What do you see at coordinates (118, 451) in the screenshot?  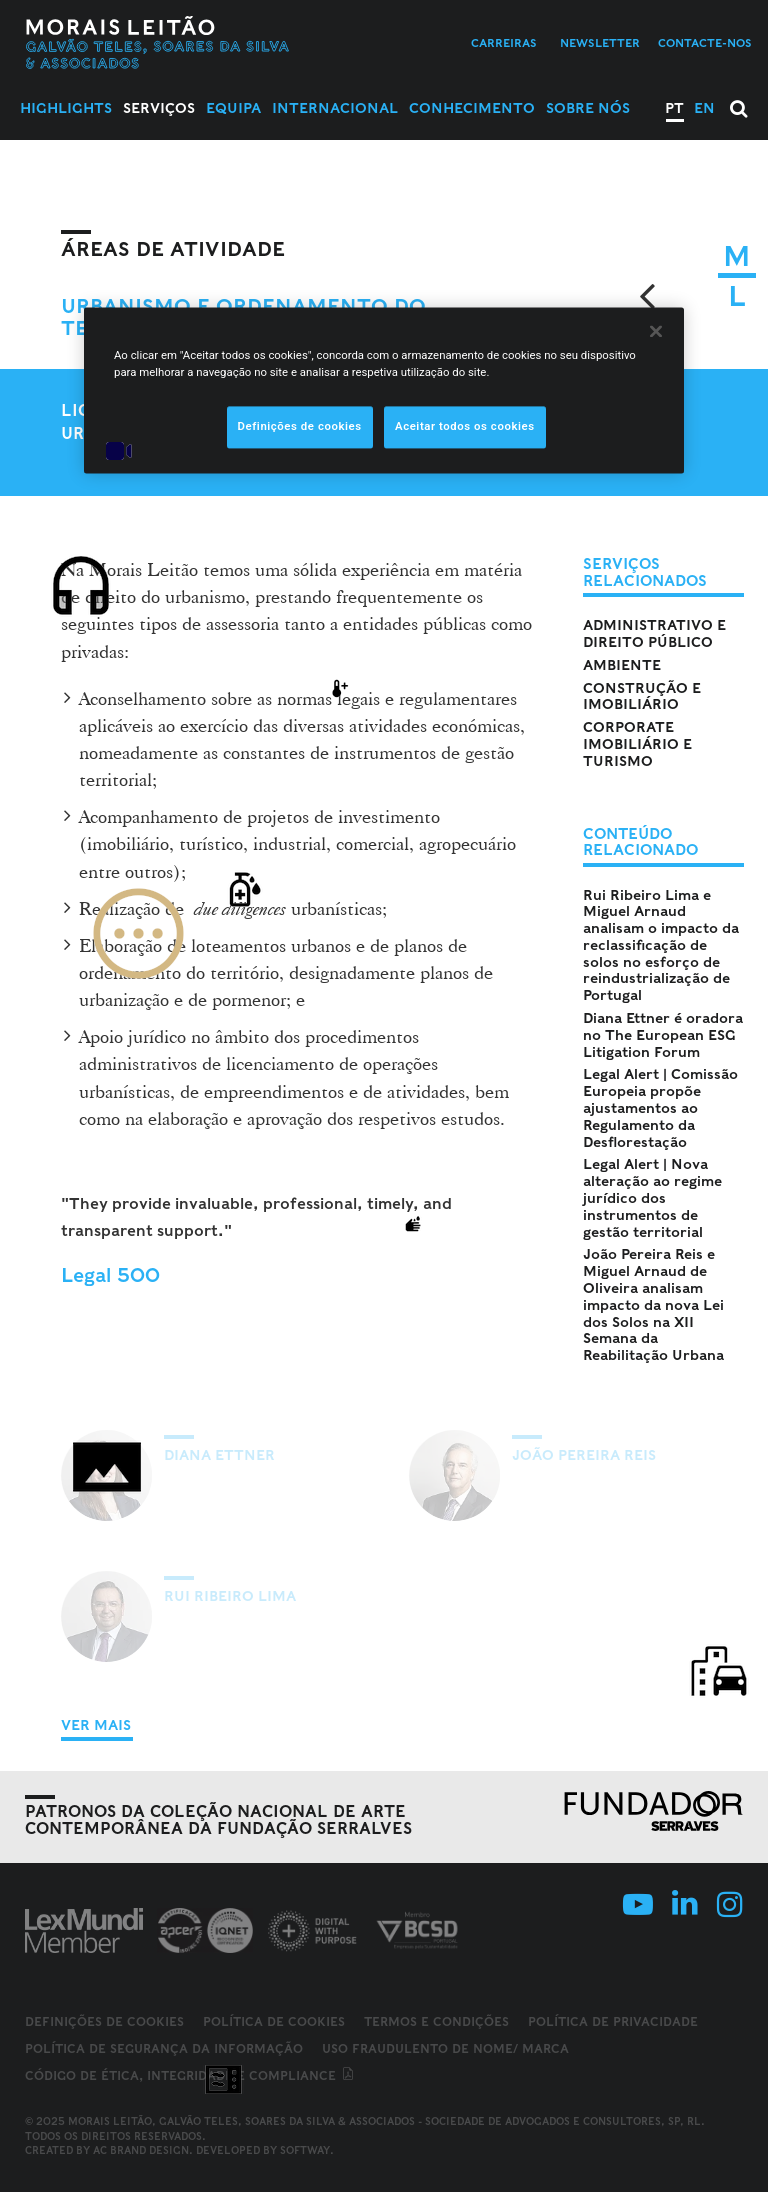 I see `start a video call` at bounding box center [118, 451].